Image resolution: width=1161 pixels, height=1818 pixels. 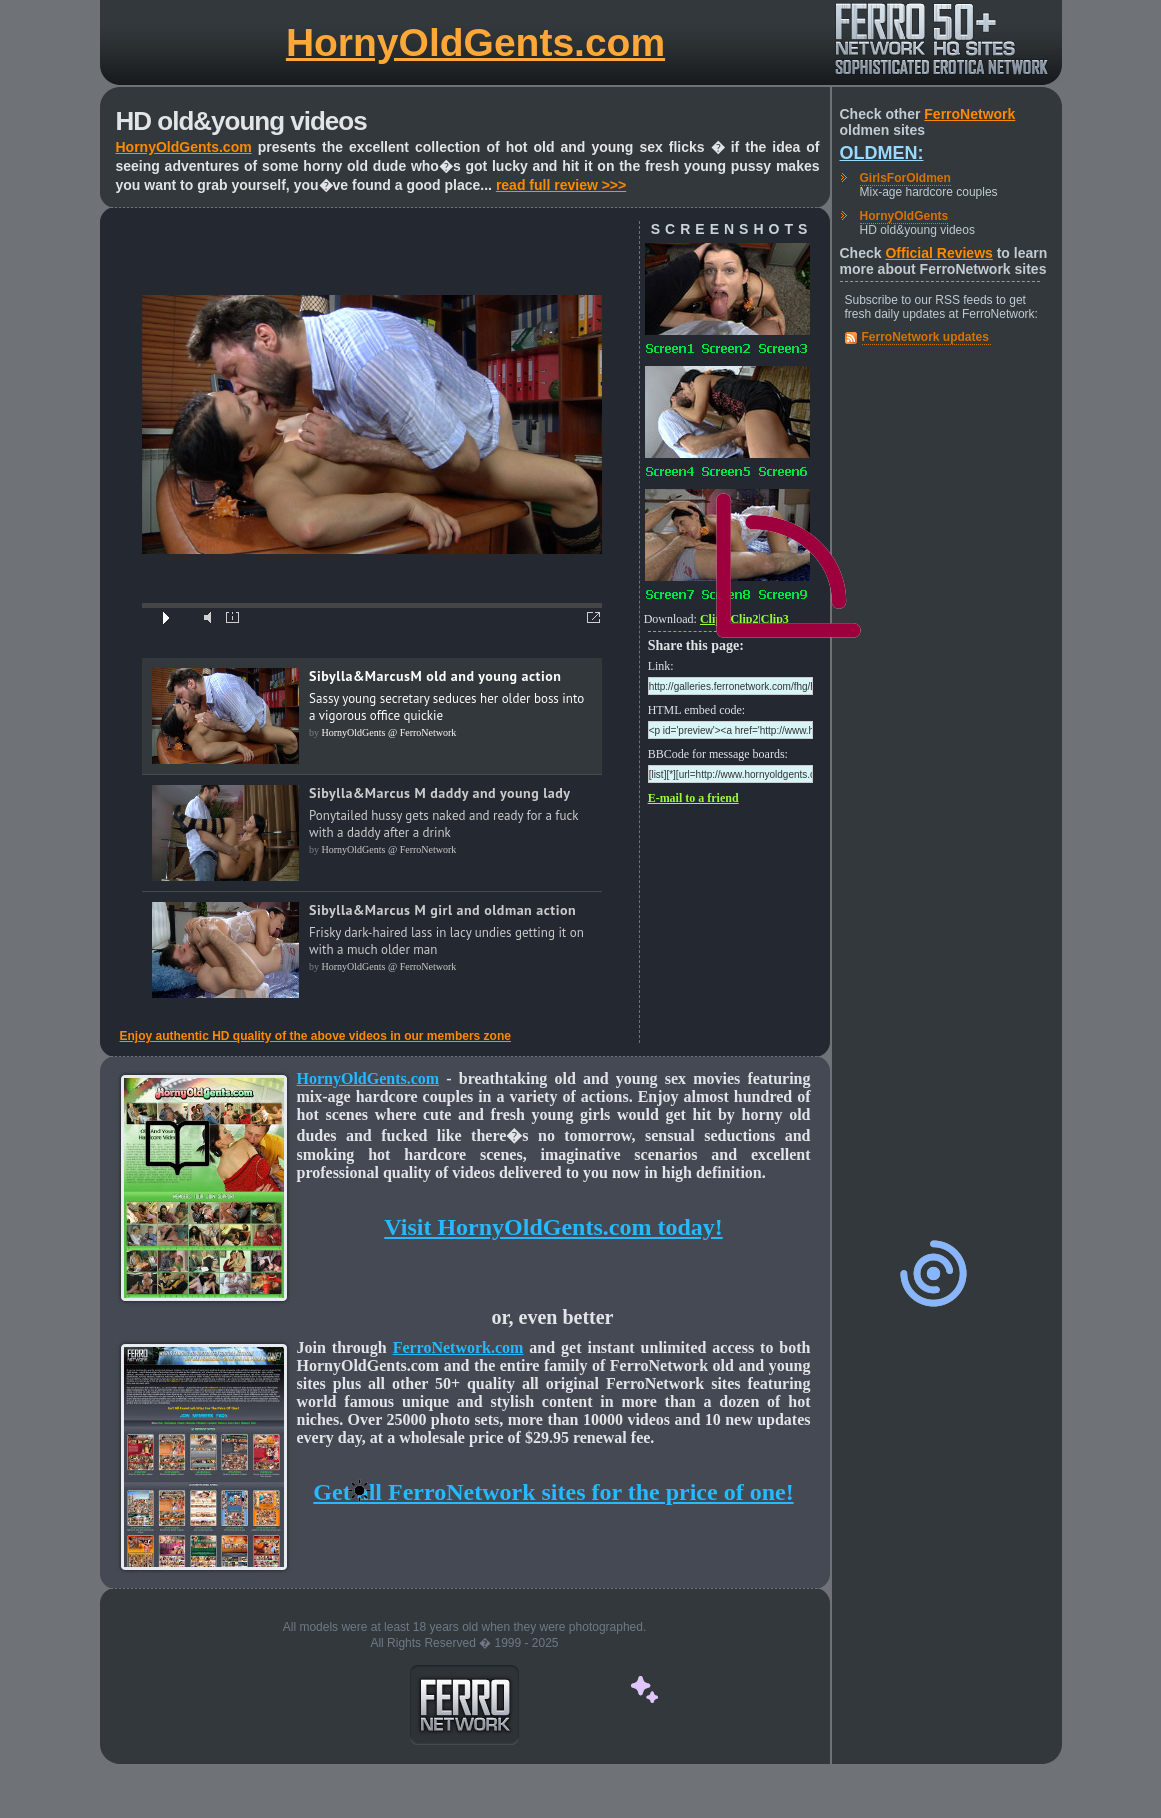 What do you see at coordinates (359, 1490) in the screenshot?
I see `switch to light mode` at bounding box center [359, 1490].